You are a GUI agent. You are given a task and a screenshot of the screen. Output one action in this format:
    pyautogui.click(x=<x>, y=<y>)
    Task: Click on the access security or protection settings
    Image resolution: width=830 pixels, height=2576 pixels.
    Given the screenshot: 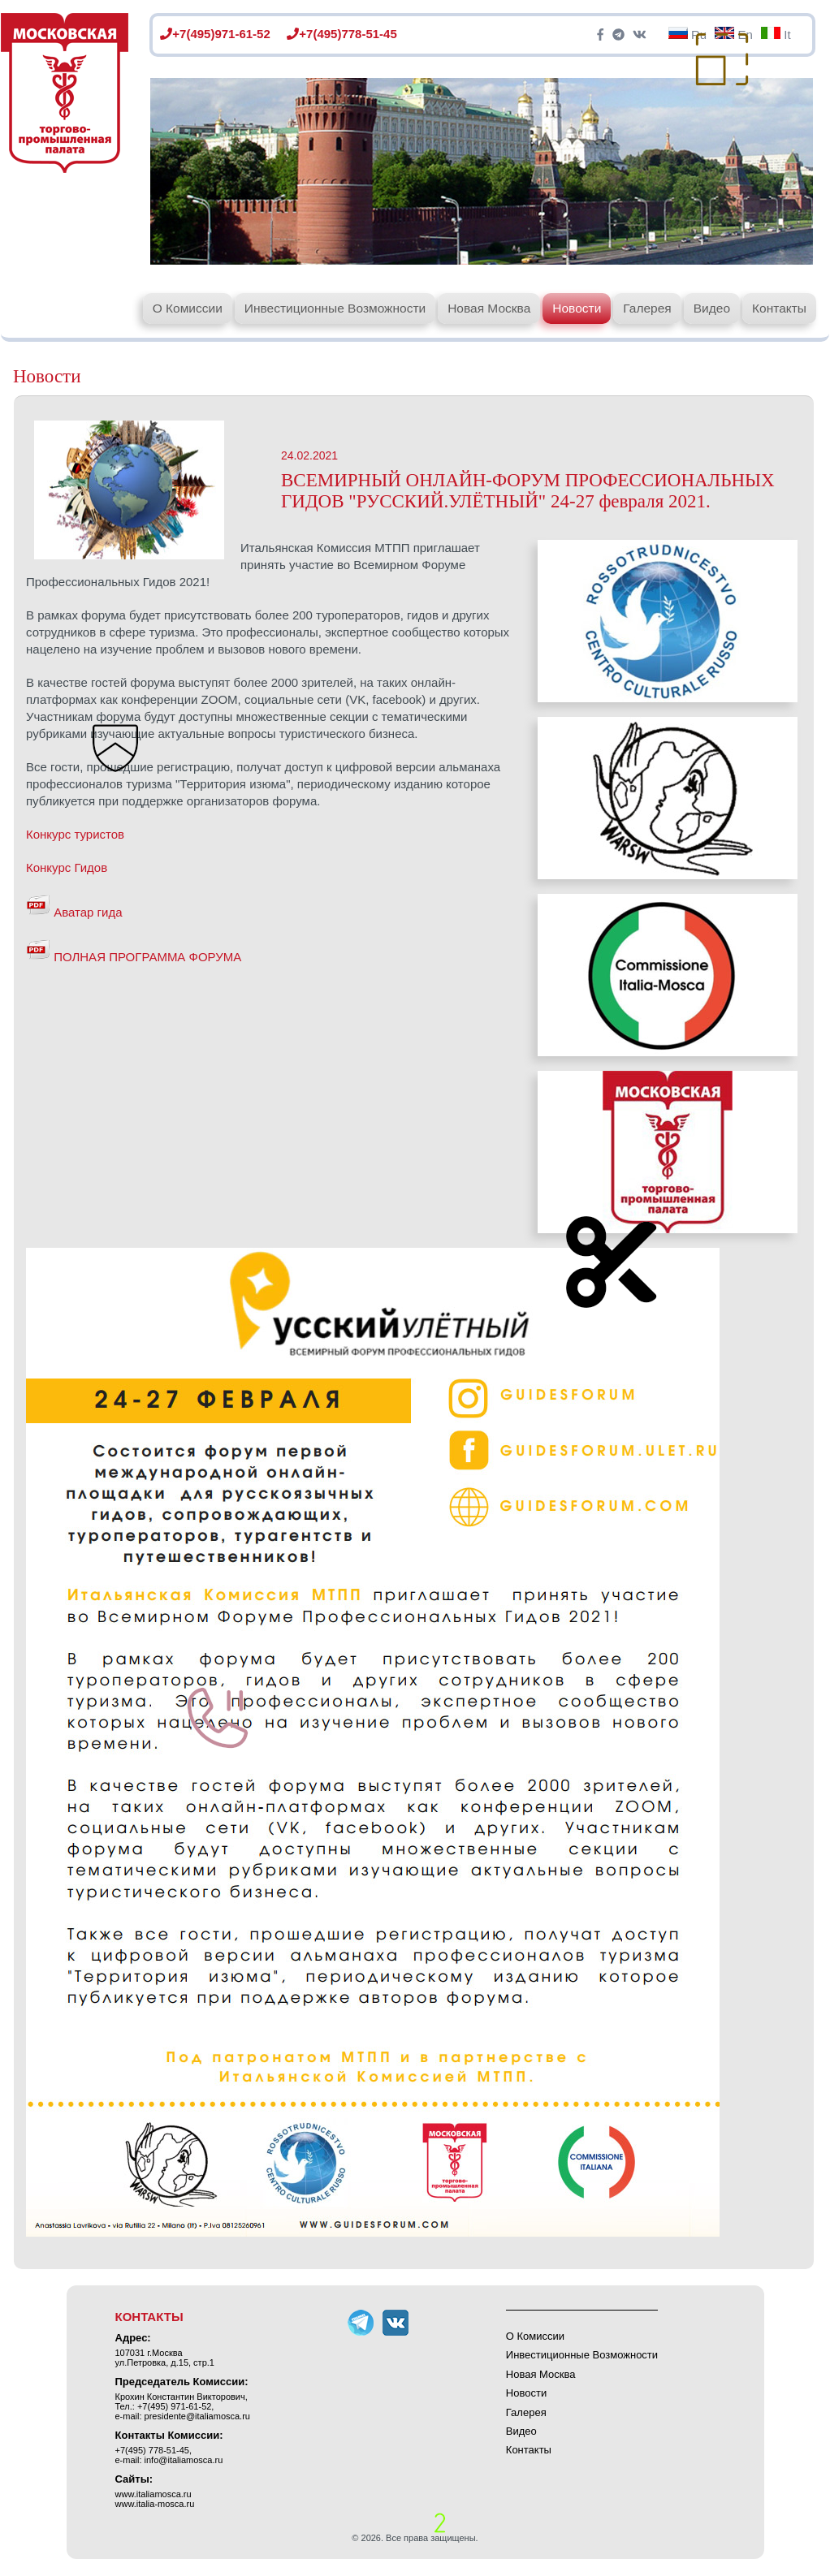 What is the action you would take?
    pyautogui.click(x=115, y=745)
    